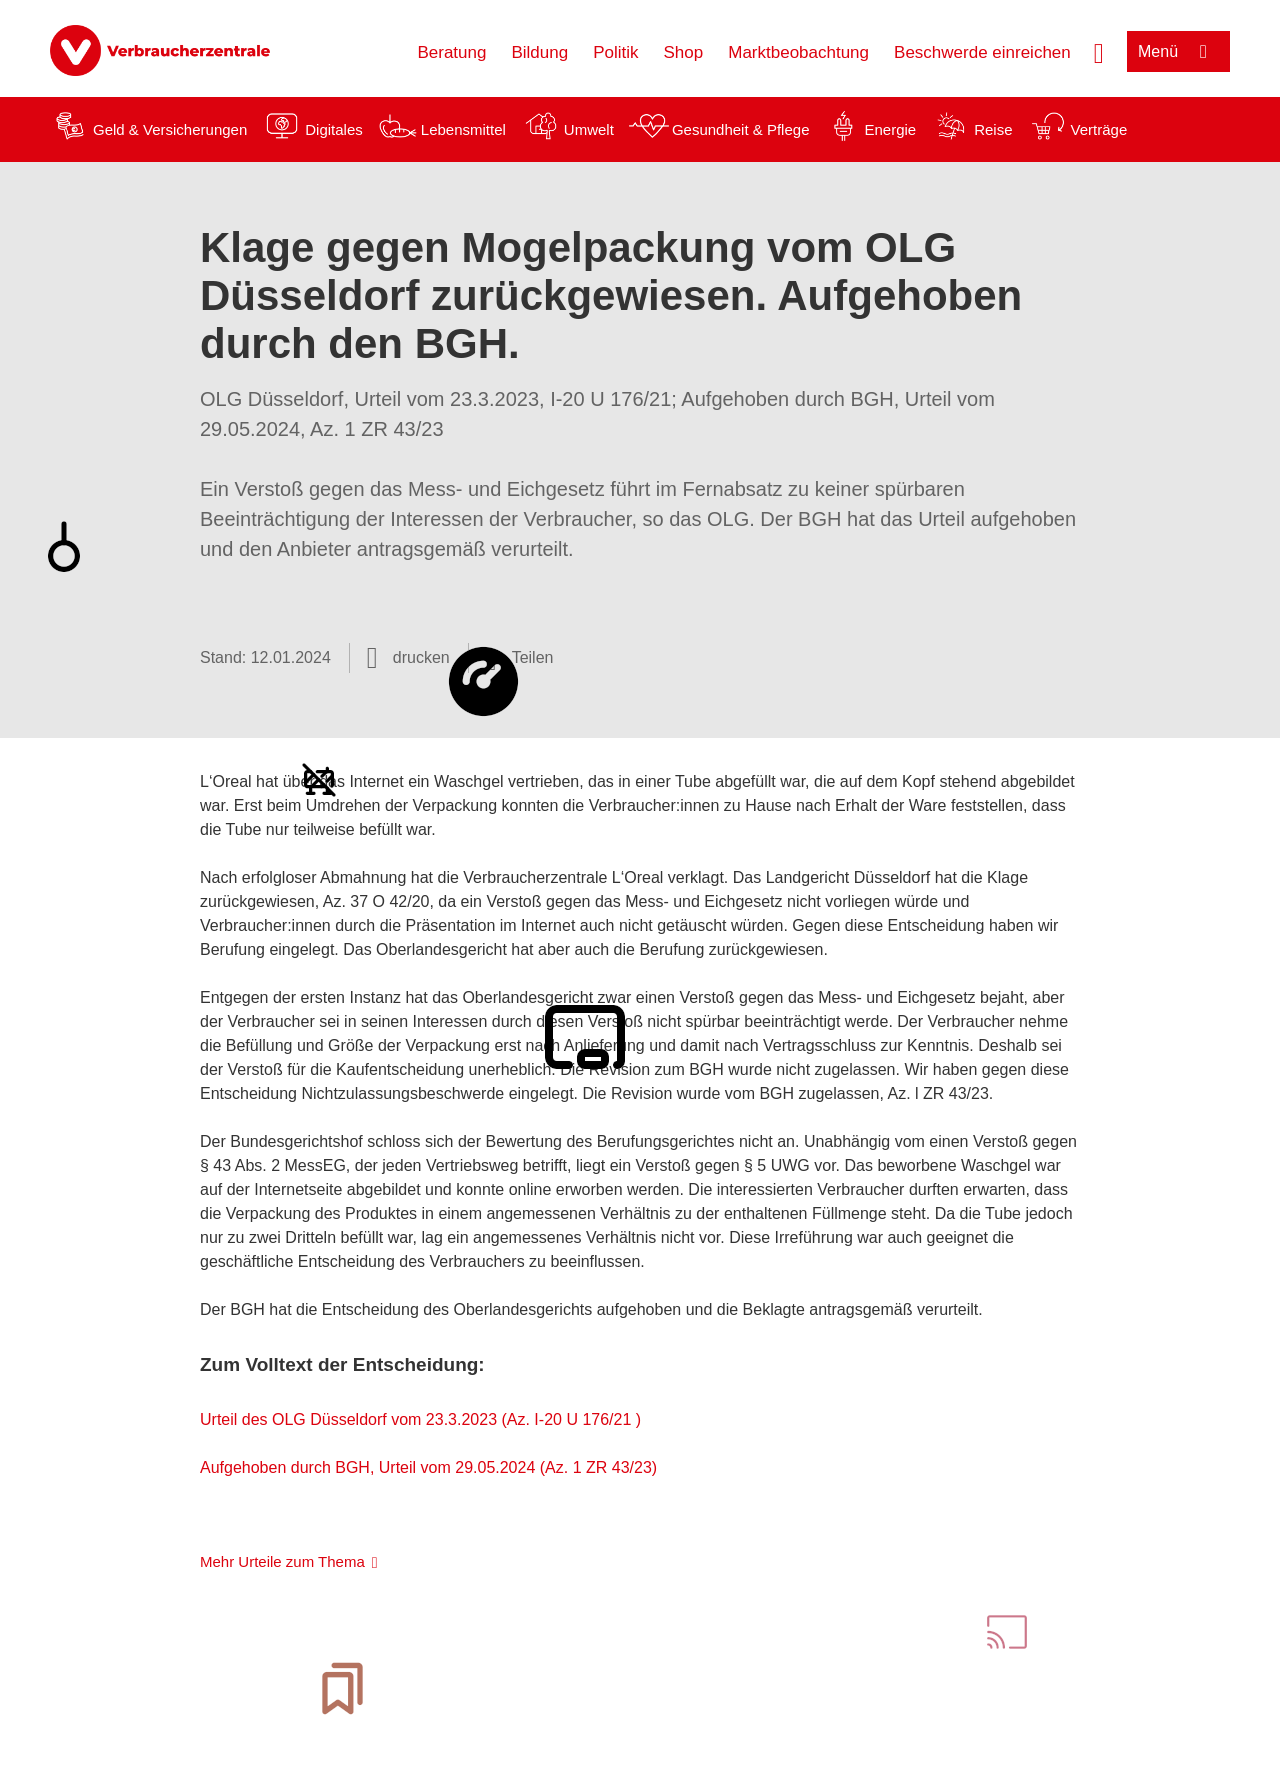 The height and width of the screenshot is (1791, 1280). Describe the element at coordinates (483, 681) in the screenshot. I see `view performance metrics or speed` at that location.